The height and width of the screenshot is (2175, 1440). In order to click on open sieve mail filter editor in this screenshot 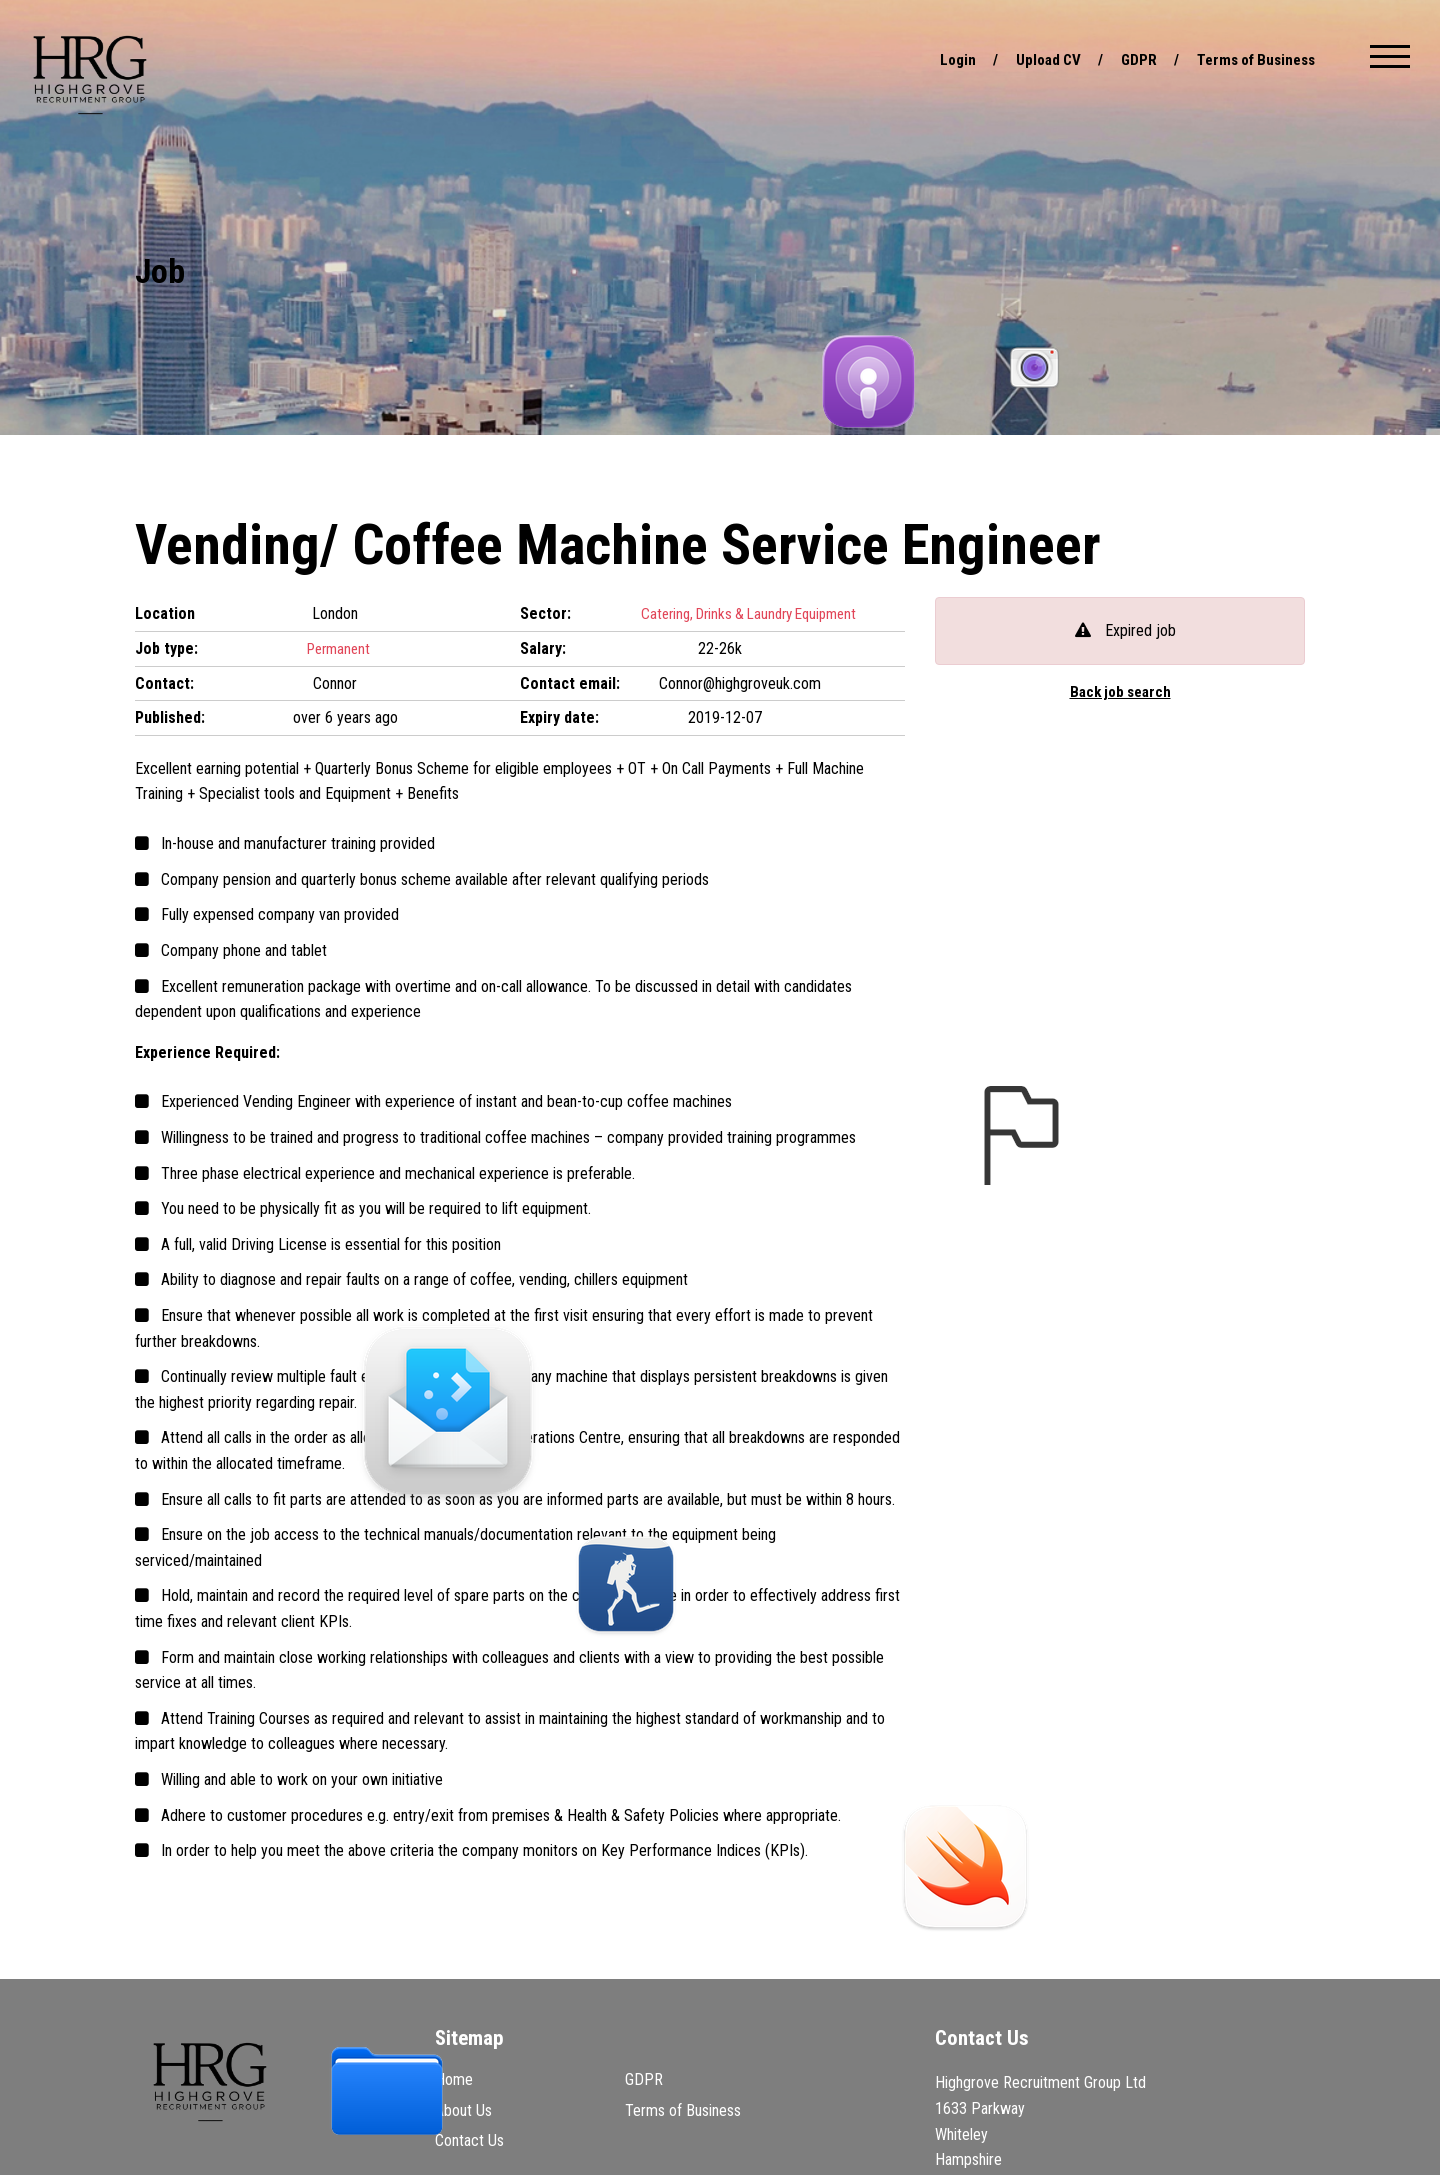, I will do `click(448, 1411)`.